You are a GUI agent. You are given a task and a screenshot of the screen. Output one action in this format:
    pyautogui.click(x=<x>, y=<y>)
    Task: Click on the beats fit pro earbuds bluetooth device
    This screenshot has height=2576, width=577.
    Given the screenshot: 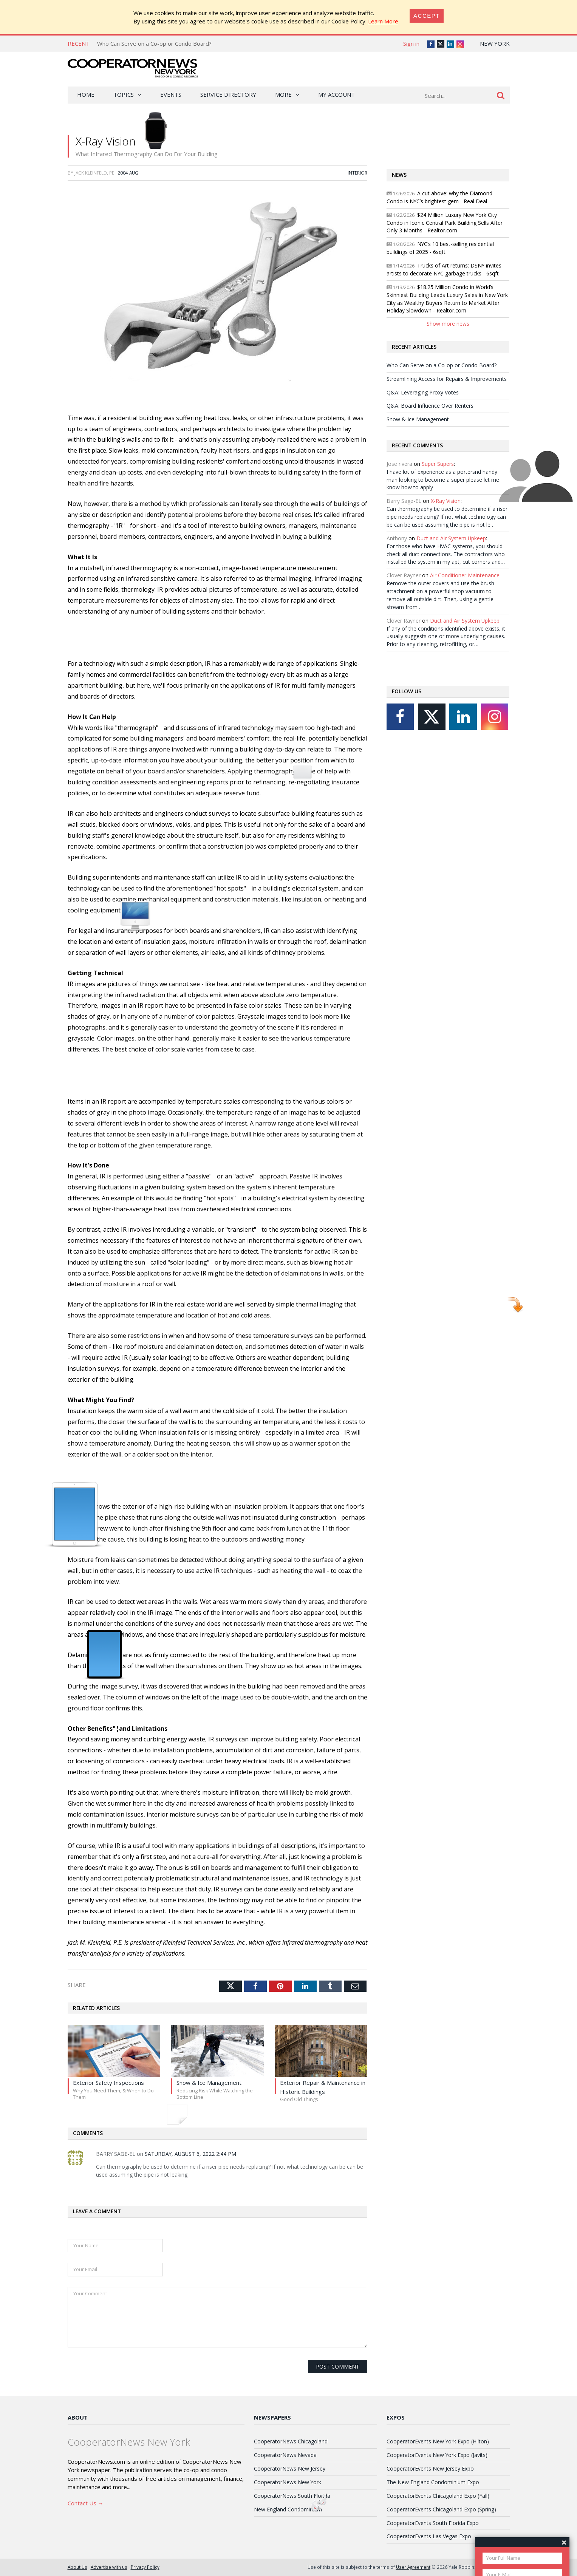 What is the action you would take?
    pyautogui.click(x=319, y=2503)
    